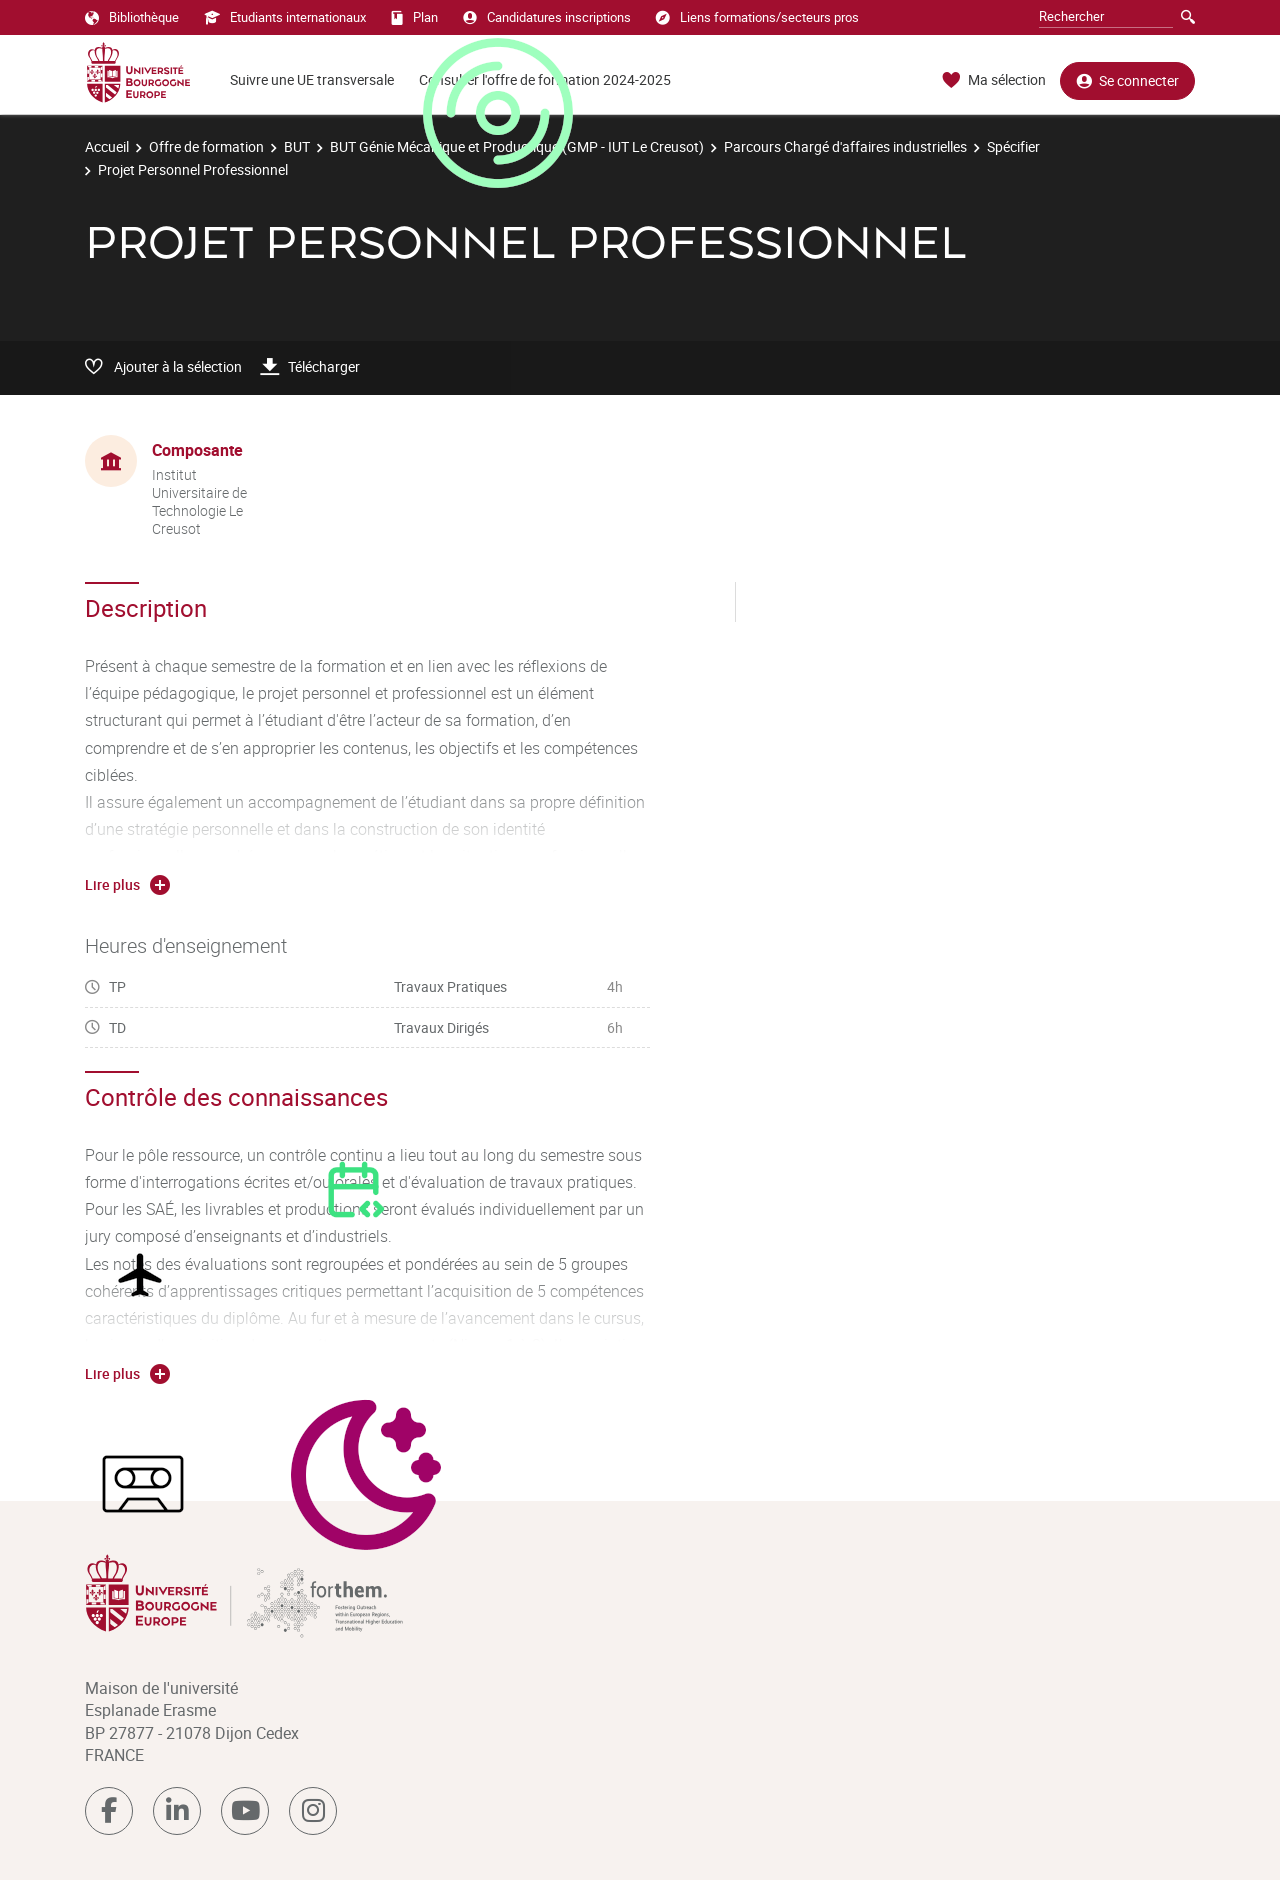 The image size is (1280, 1880). I want to click on access airport or flight information, so click(140, 1275).